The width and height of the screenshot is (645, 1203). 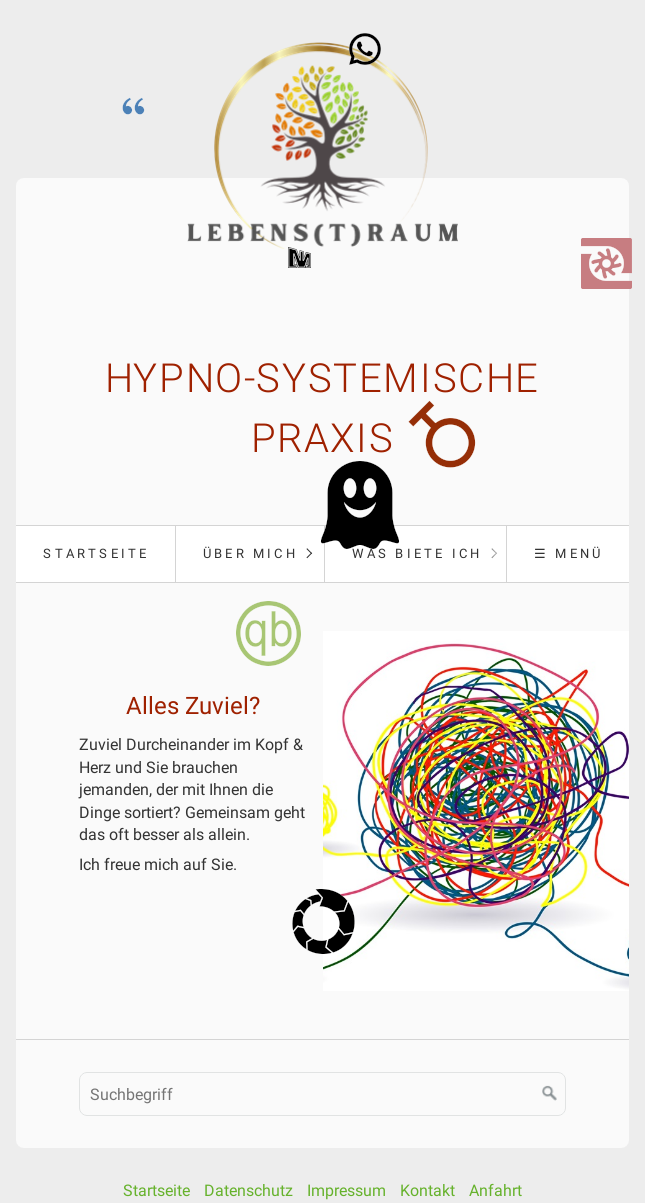 I want to click on open ghostery privacy browser extension, so click(x=360, y=505).